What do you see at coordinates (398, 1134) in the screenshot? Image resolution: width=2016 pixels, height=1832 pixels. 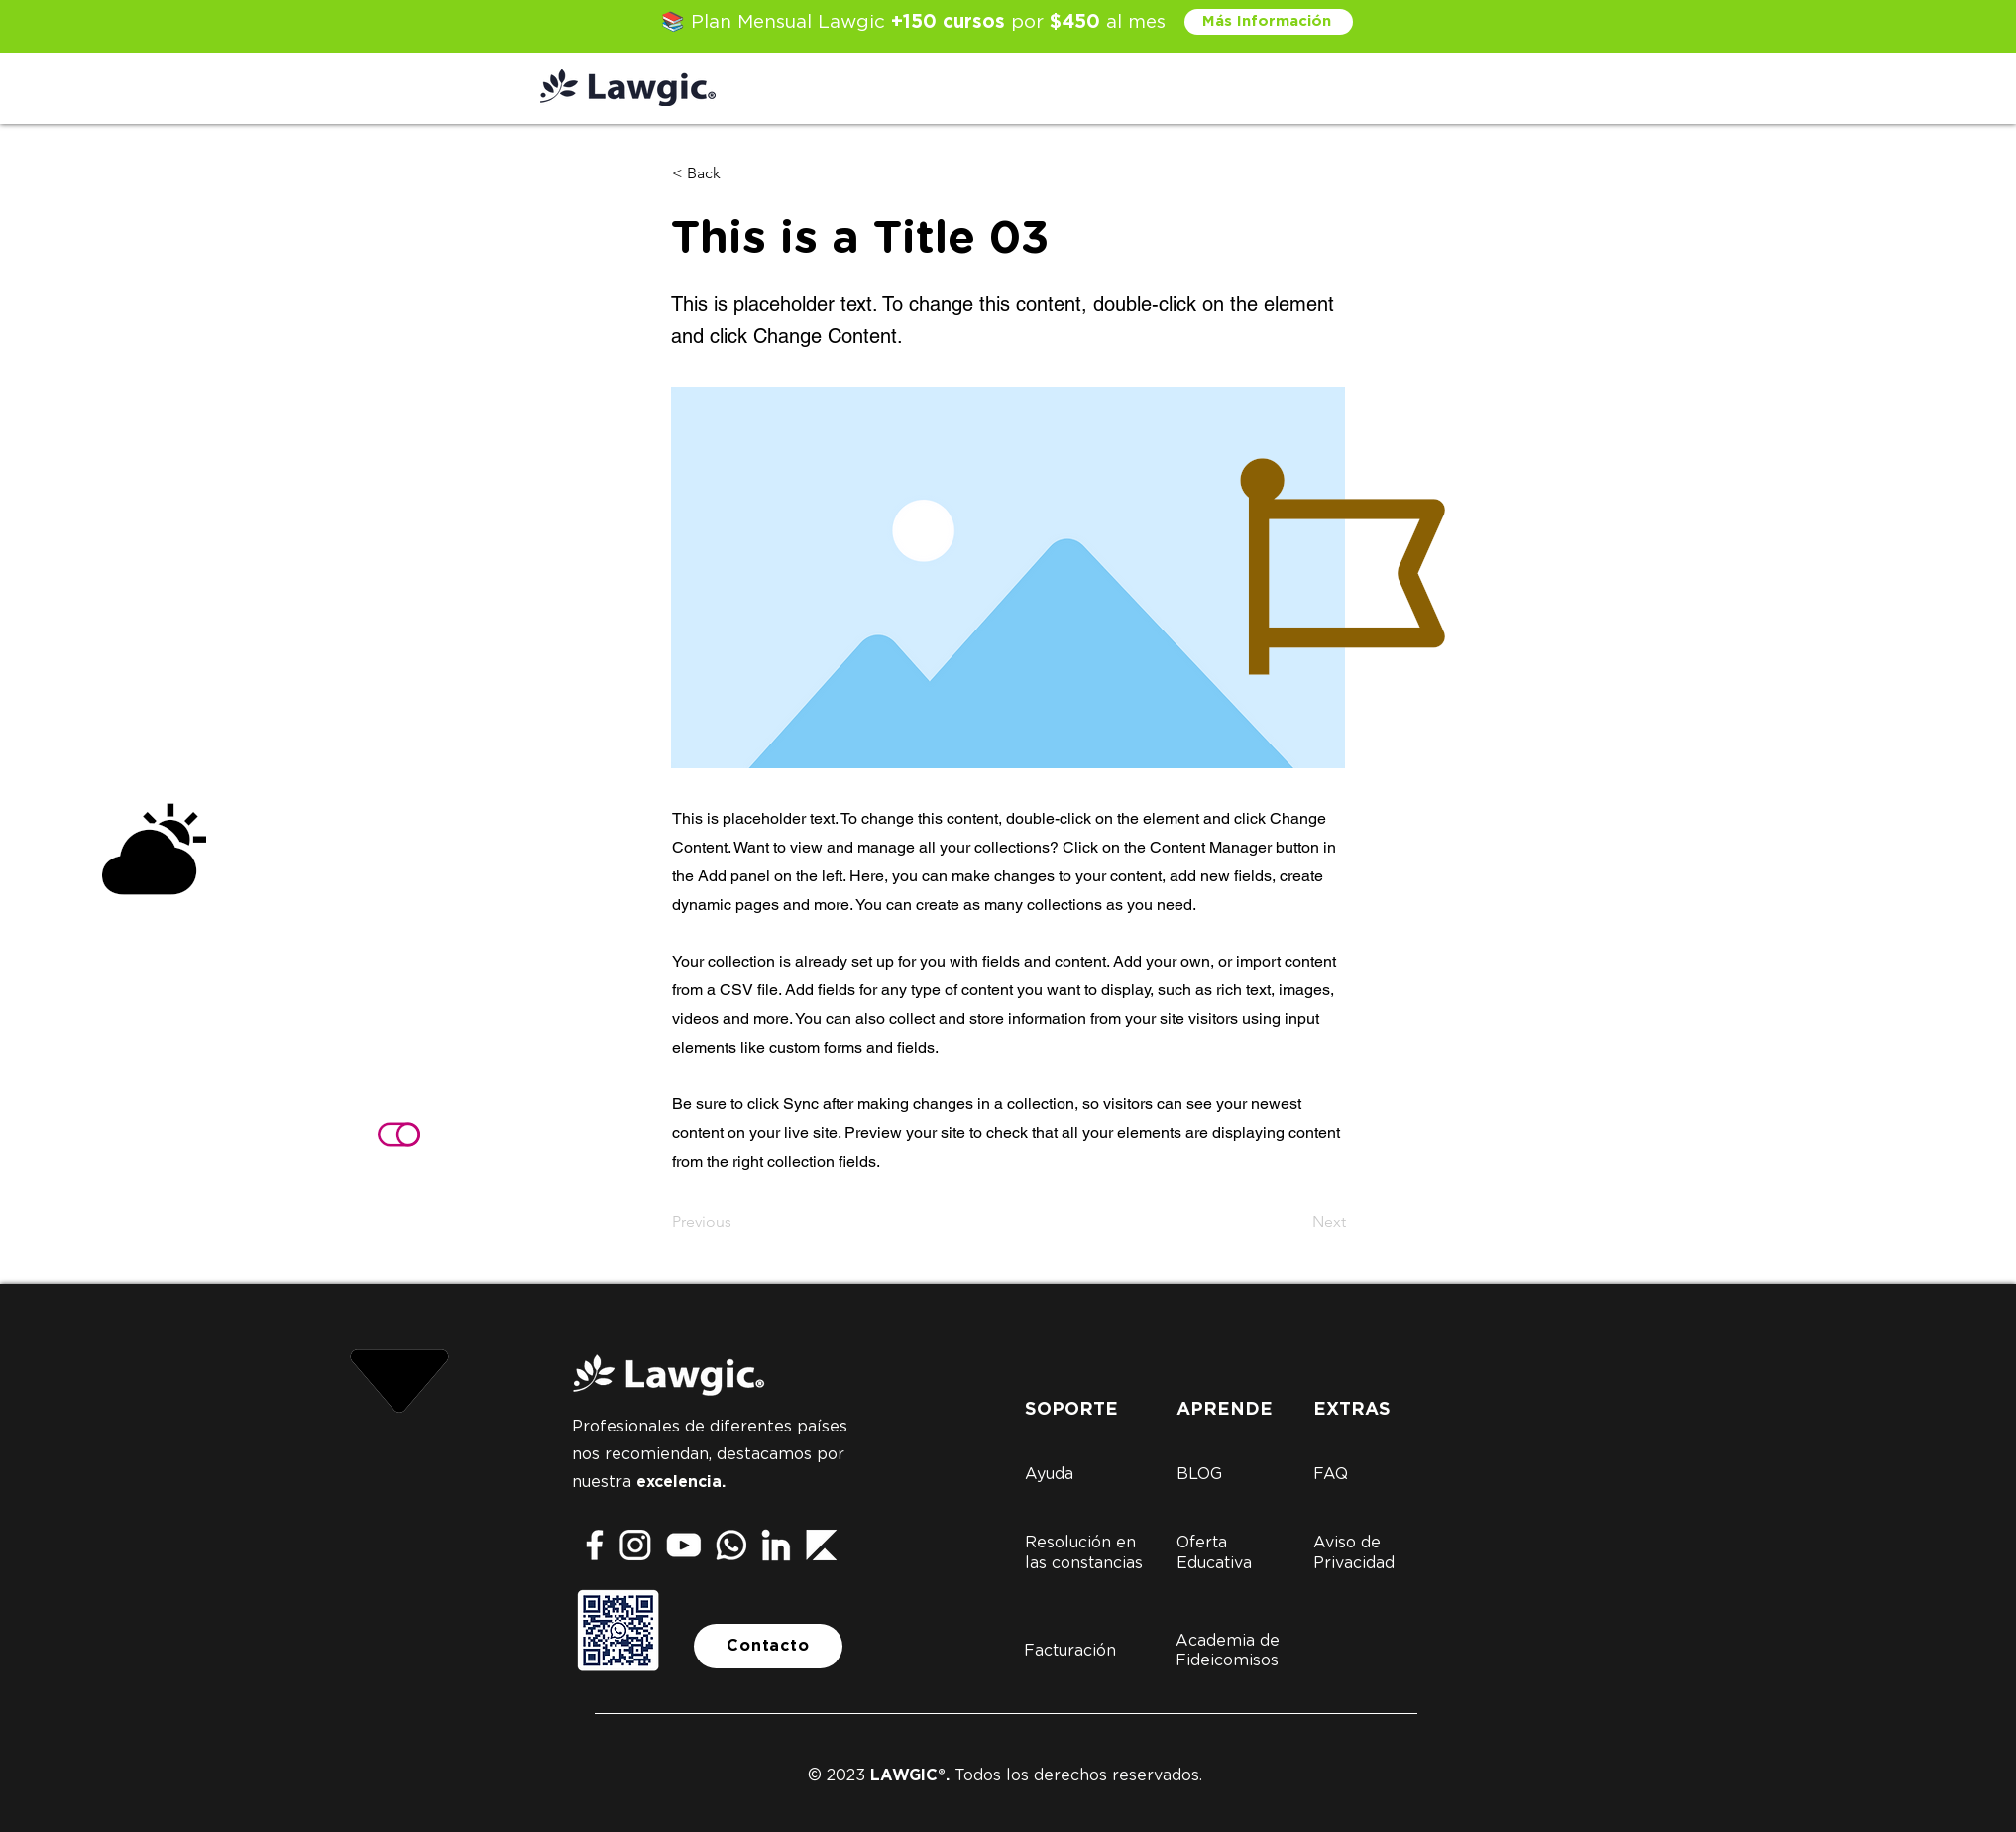 I see `toggle a setting on or off` at bounding box center [398, 1134].